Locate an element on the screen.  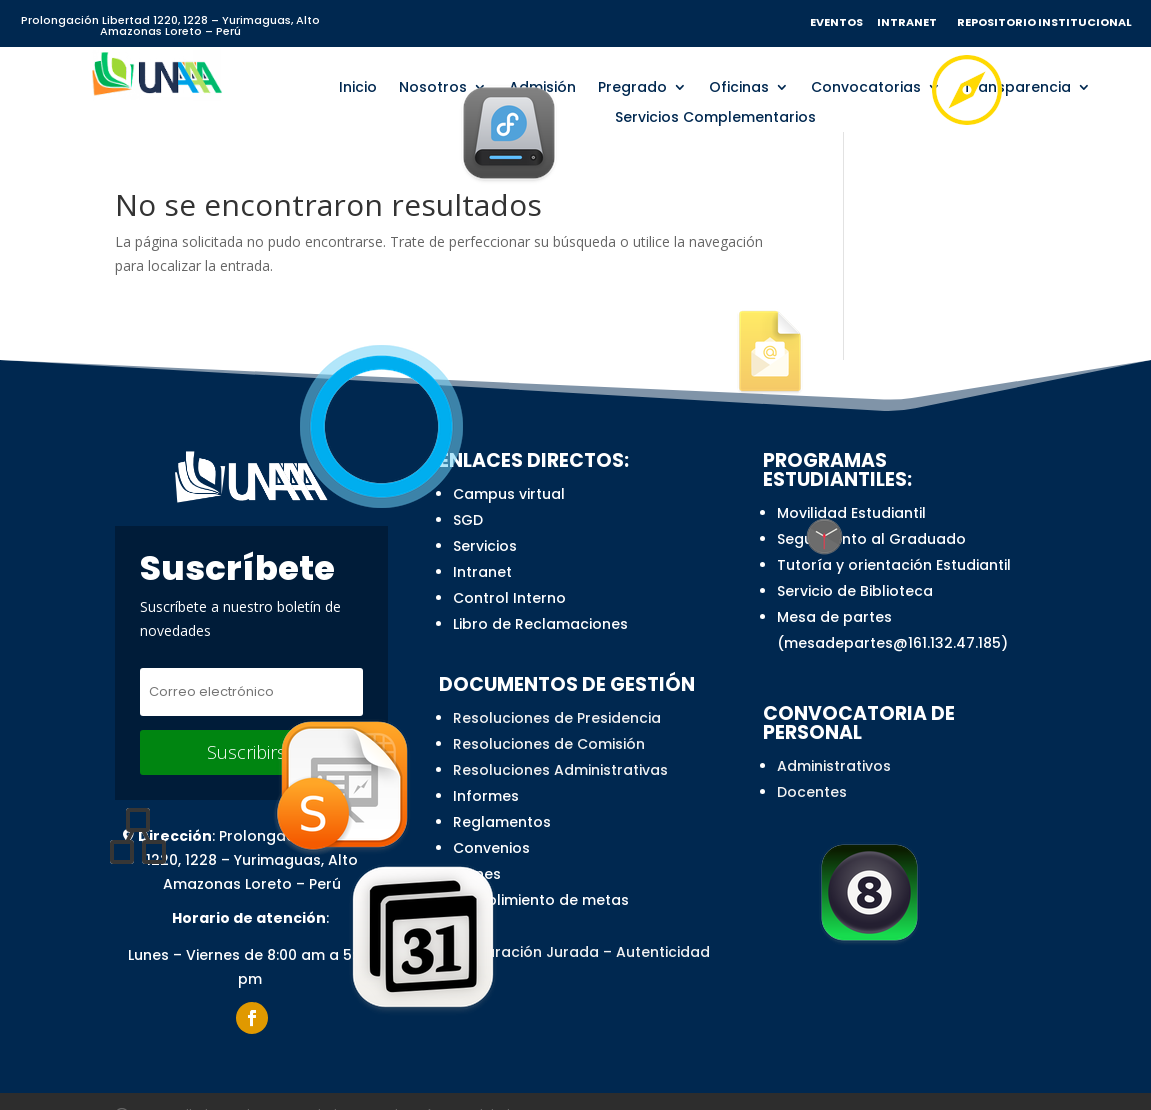
open freeoffice presentations app is located at coordinates (344, 784).